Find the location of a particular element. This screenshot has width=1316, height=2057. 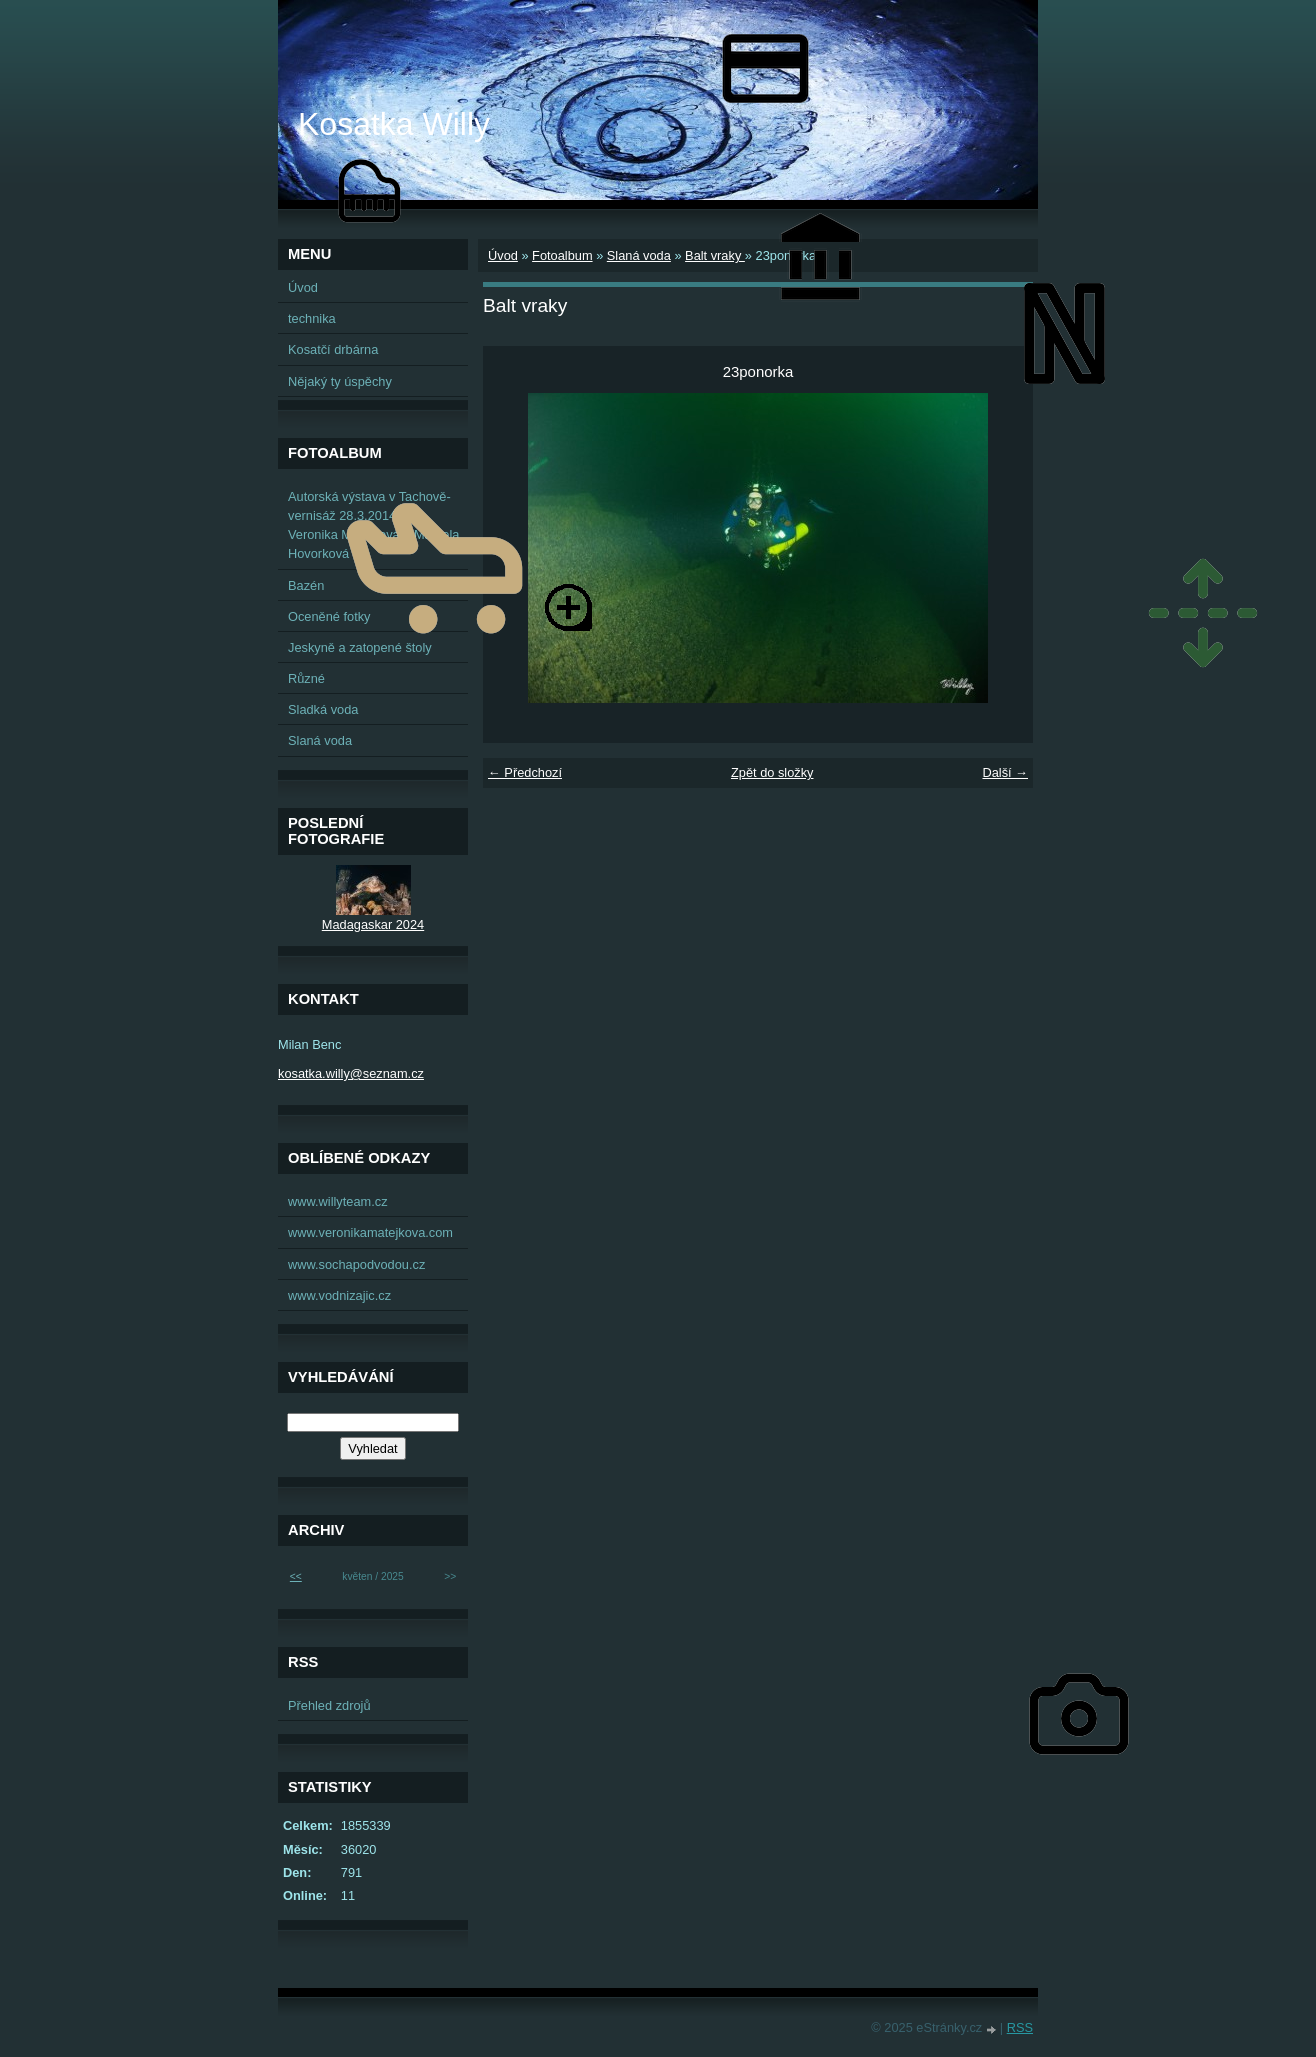

indicates flight is taxiing or on the ground is located at coordinates (434, 565).